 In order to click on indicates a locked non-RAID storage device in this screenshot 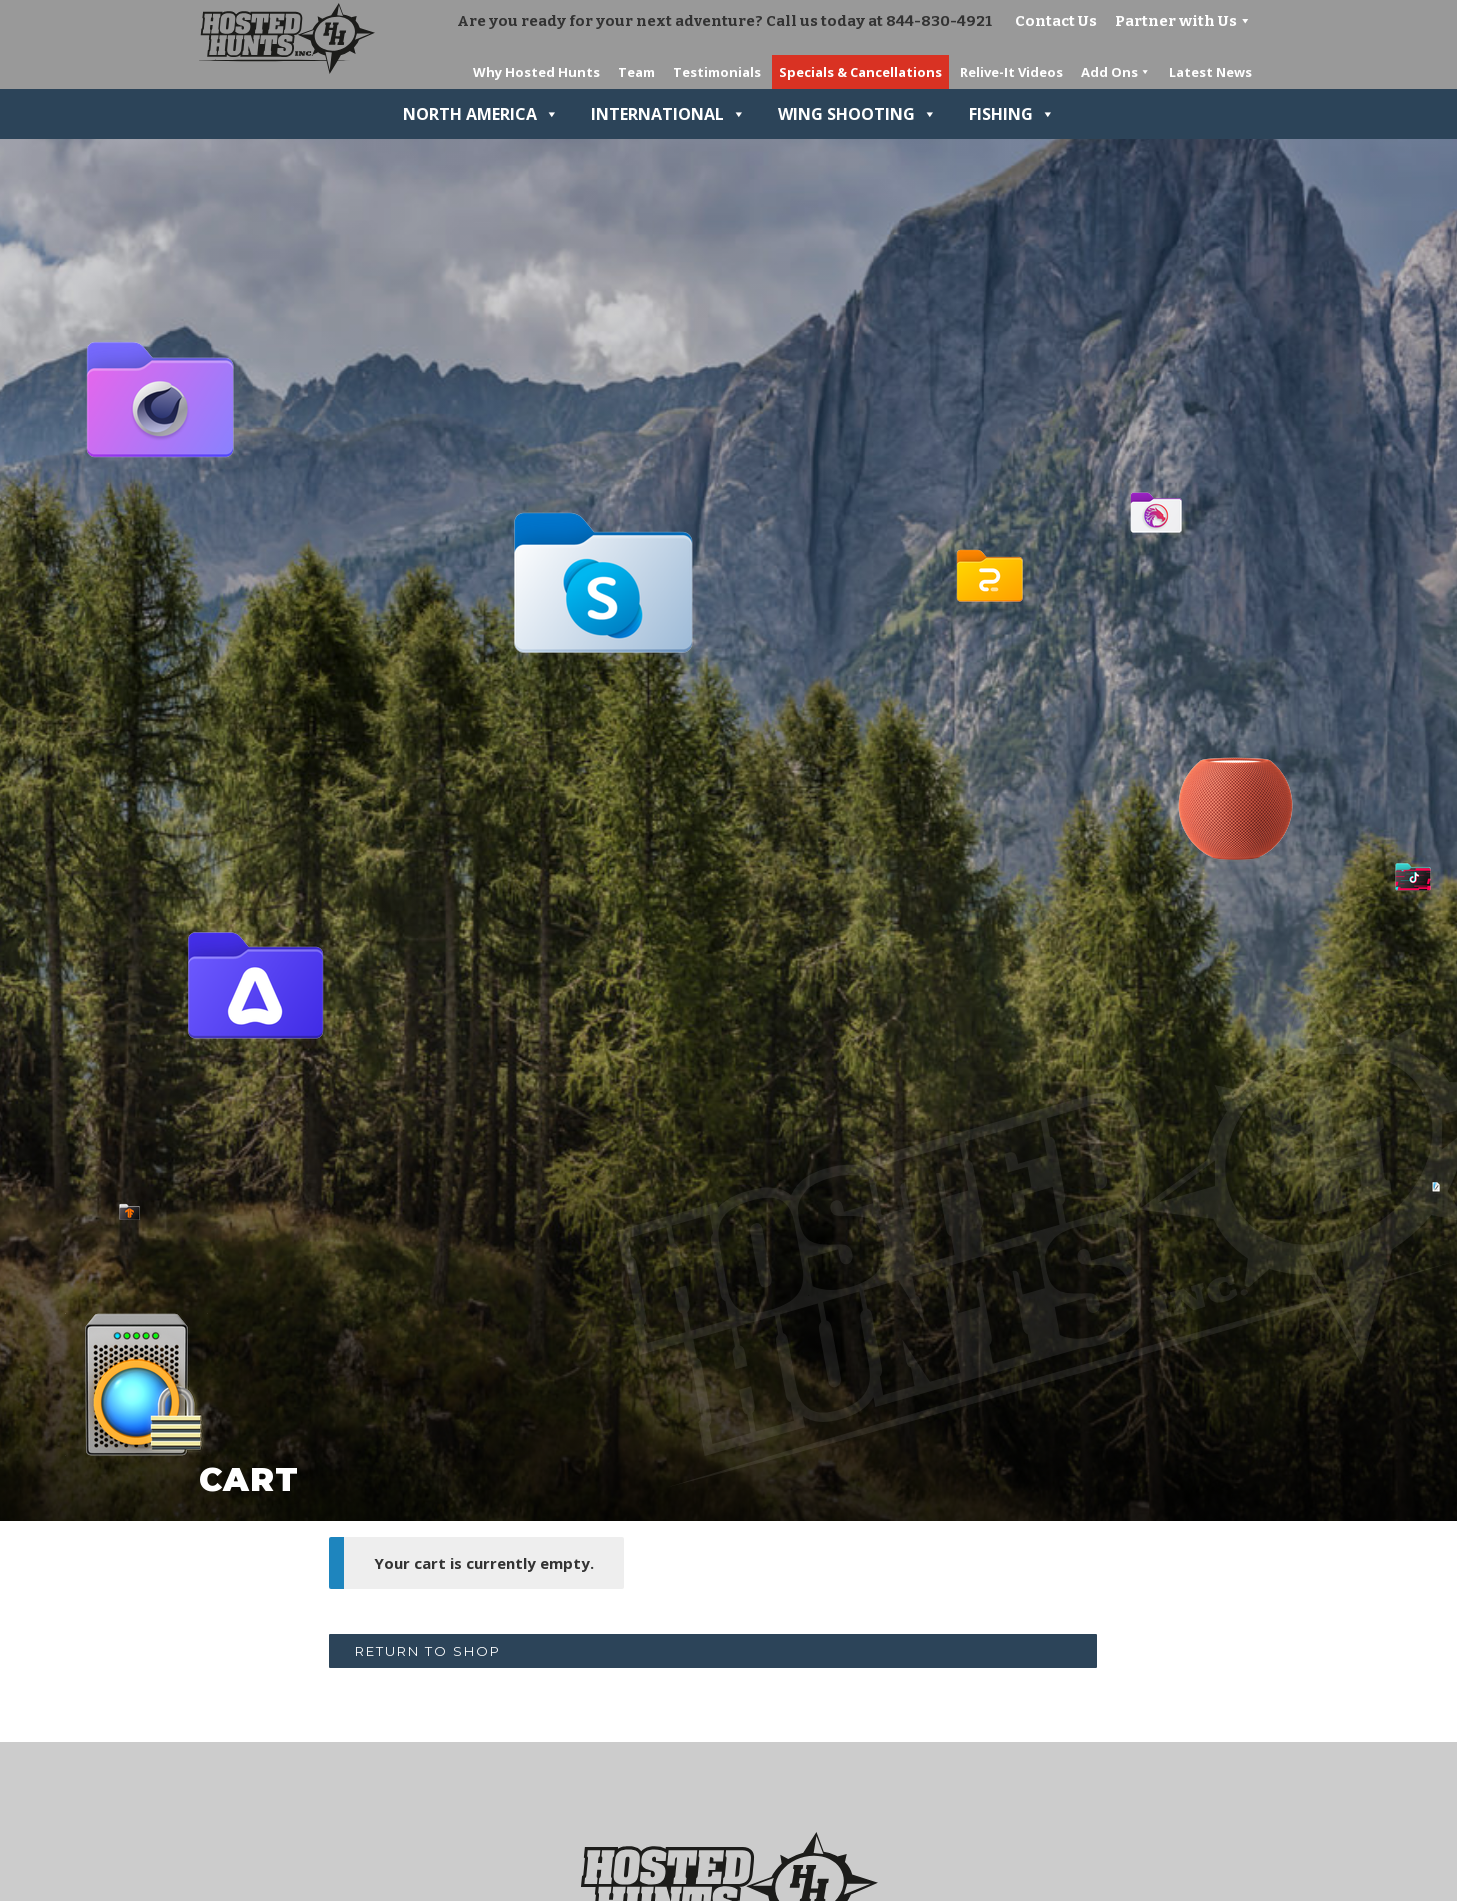, I will do `click(136, 1384)`.